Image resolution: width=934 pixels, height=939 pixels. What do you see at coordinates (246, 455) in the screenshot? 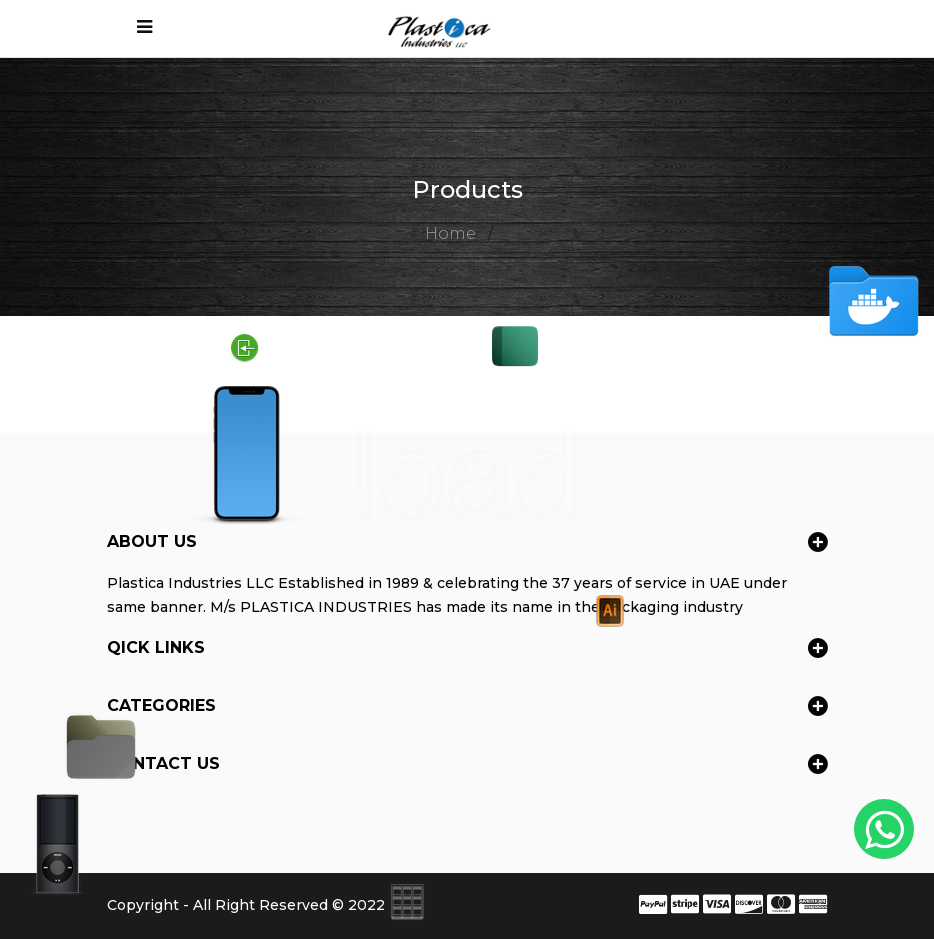
I see `indicates a connected iPhone device` at bounding box center [246, 455].